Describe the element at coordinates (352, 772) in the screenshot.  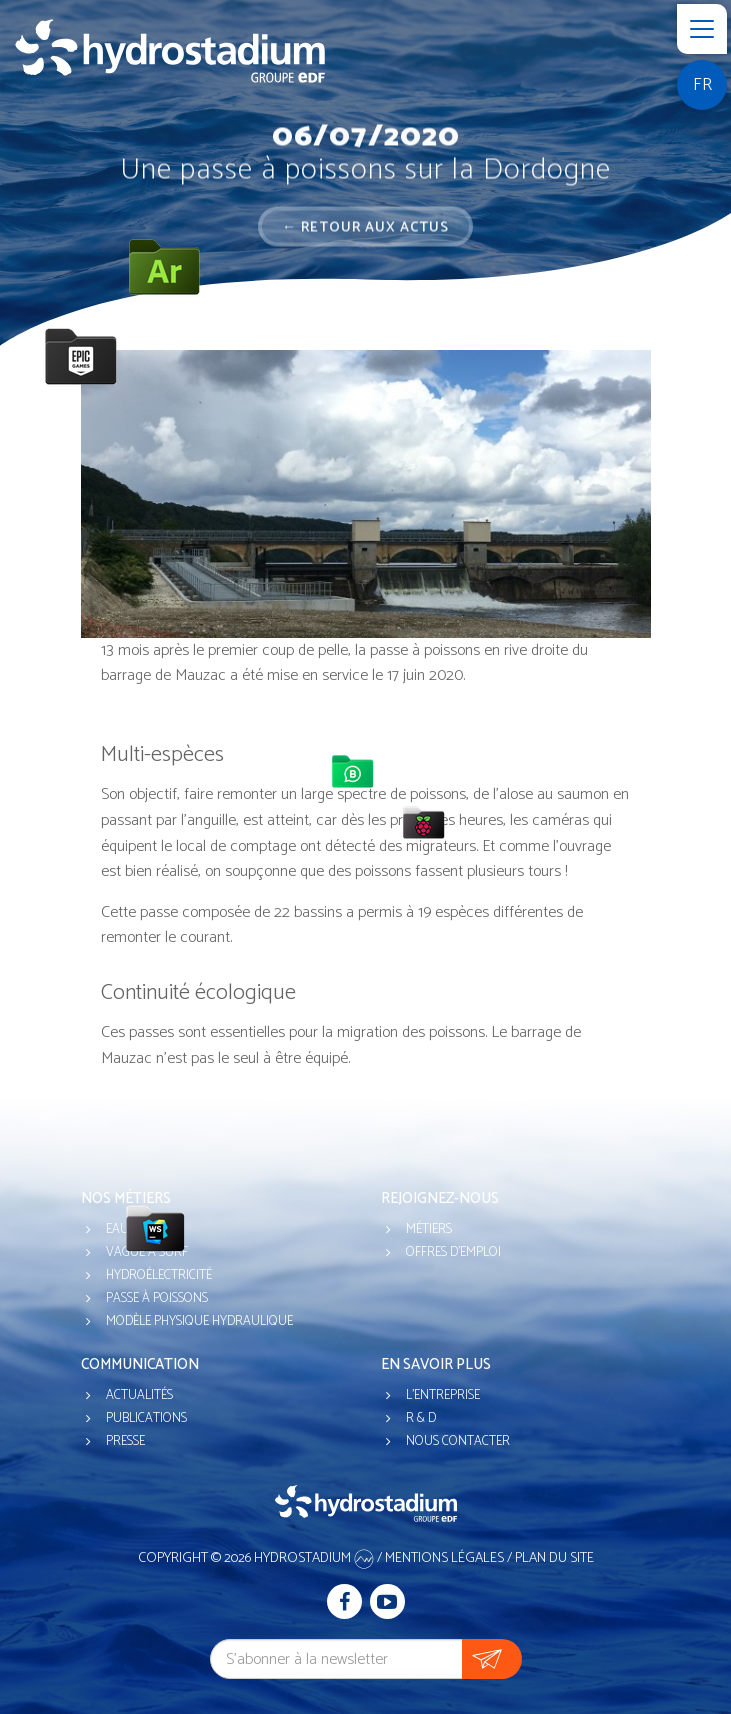
I see `folder containing whatsapp business files and data` at that location.